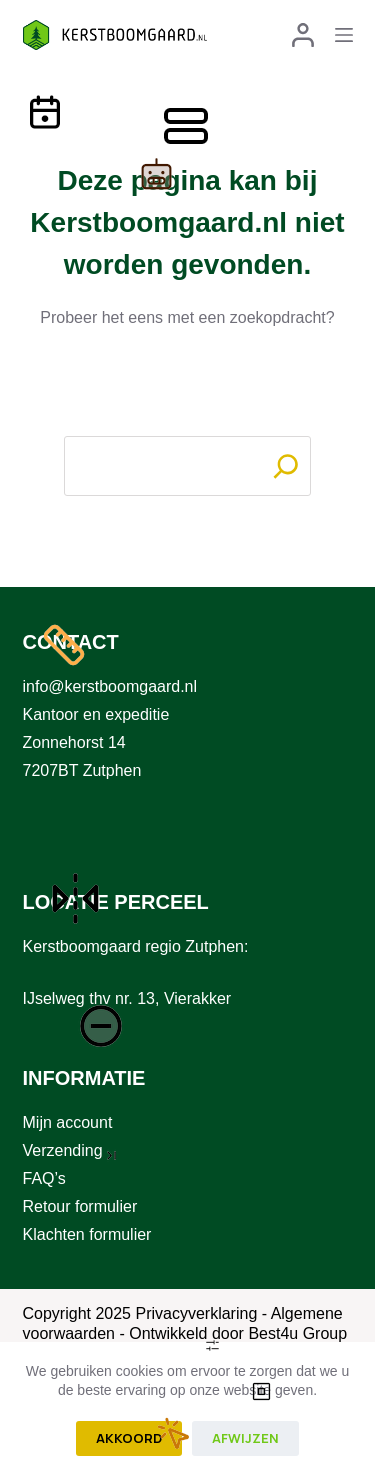  Describe the element at coordinates (101, 1026) in the screenshot. I see `remove an item from a list` at that location.